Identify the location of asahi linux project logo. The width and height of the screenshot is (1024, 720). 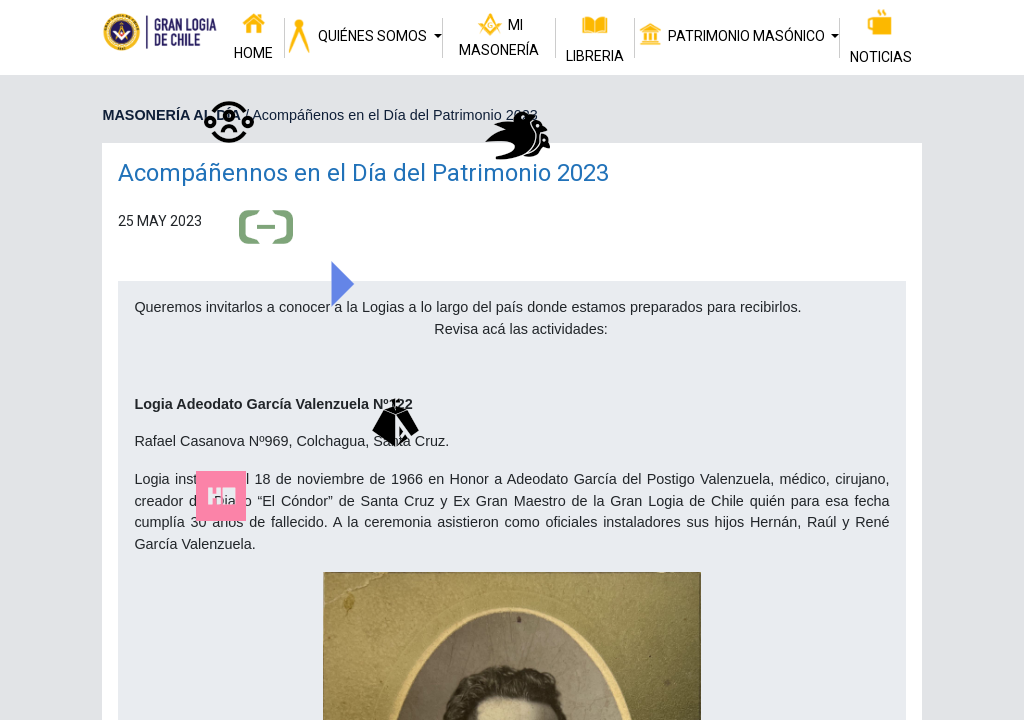
(395, 422).